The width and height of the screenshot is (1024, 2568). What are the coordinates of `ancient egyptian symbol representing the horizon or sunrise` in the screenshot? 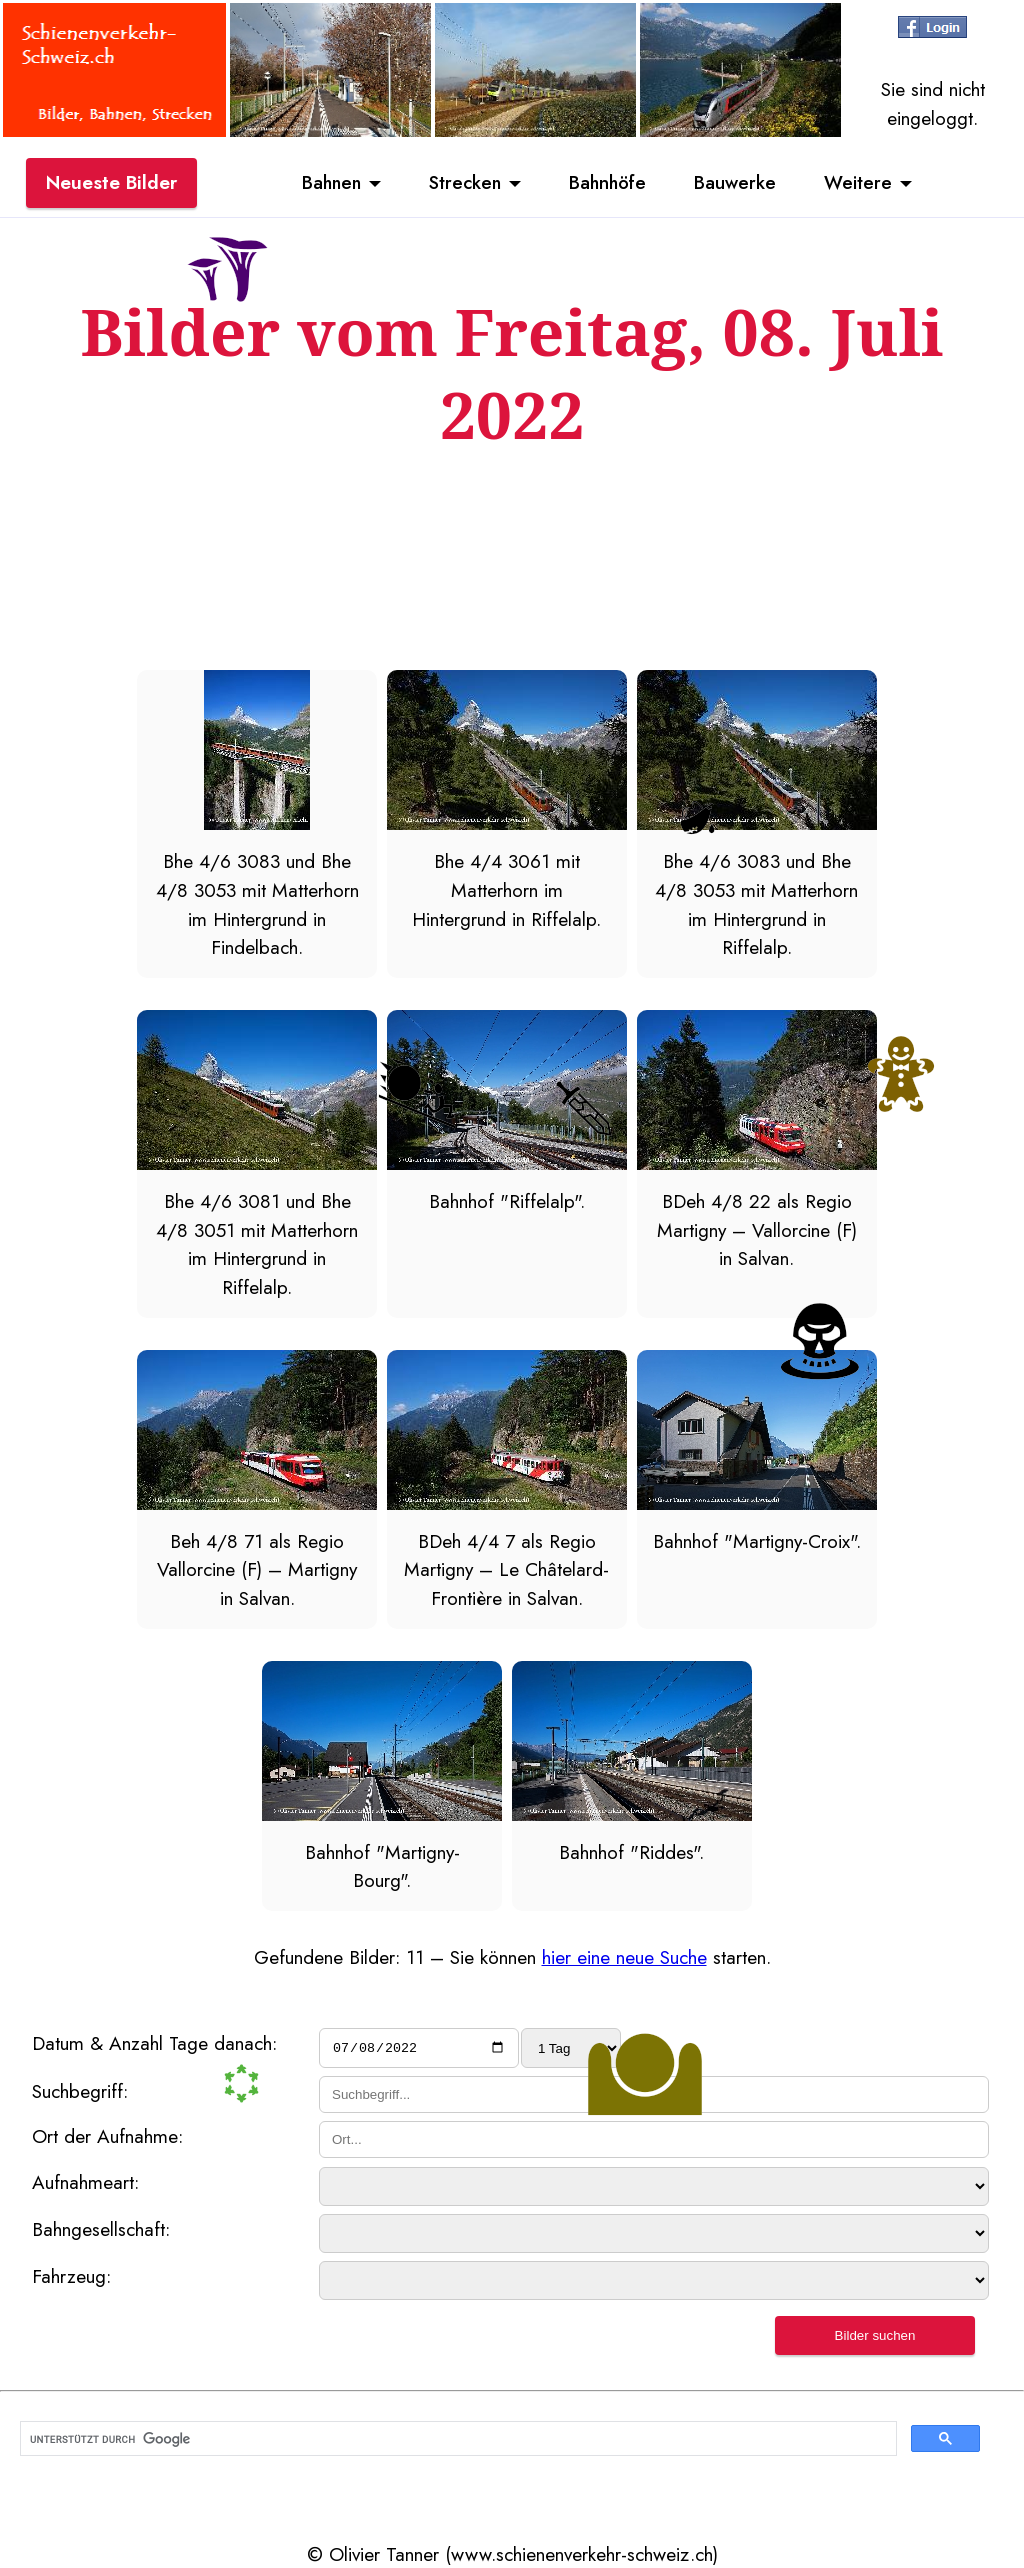 It's located at (645, 2070).